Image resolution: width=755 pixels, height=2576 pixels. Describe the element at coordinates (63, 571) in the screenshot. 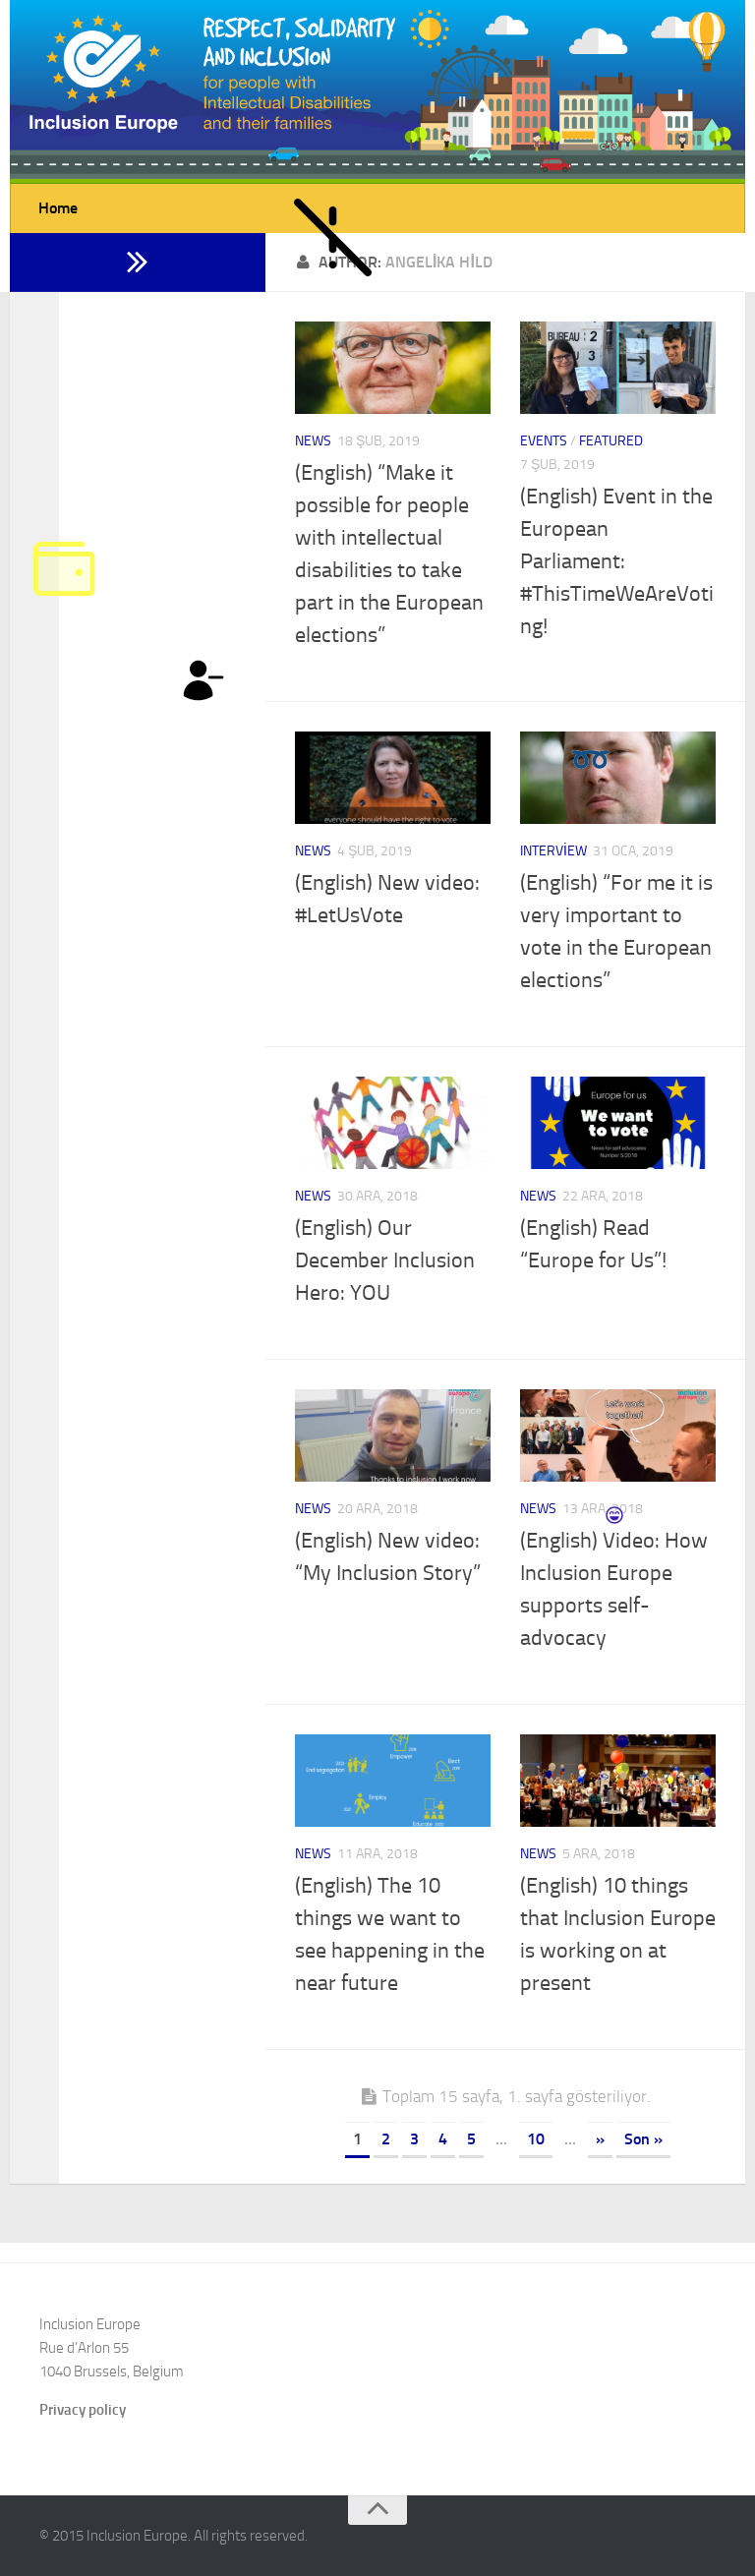

I see `access your wallet or payment methods` at that location.